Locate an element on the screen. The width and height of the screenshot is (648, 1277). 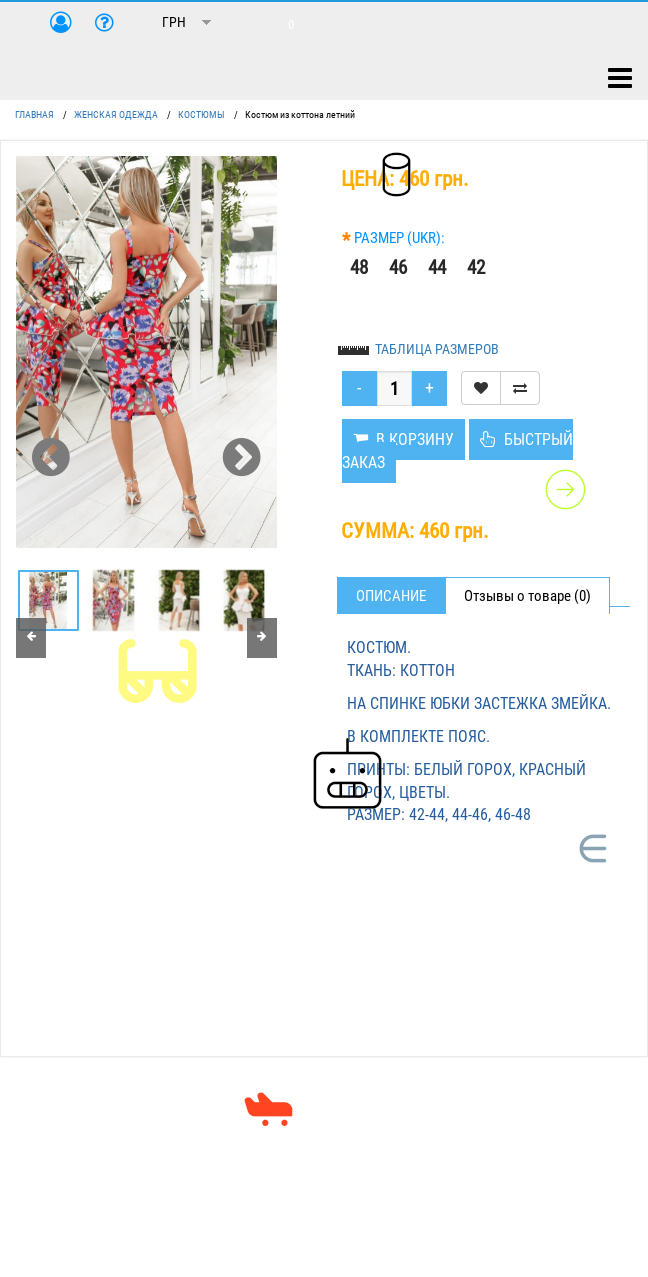
toggle cool or casual display mode is located at coordinates (157, 672).